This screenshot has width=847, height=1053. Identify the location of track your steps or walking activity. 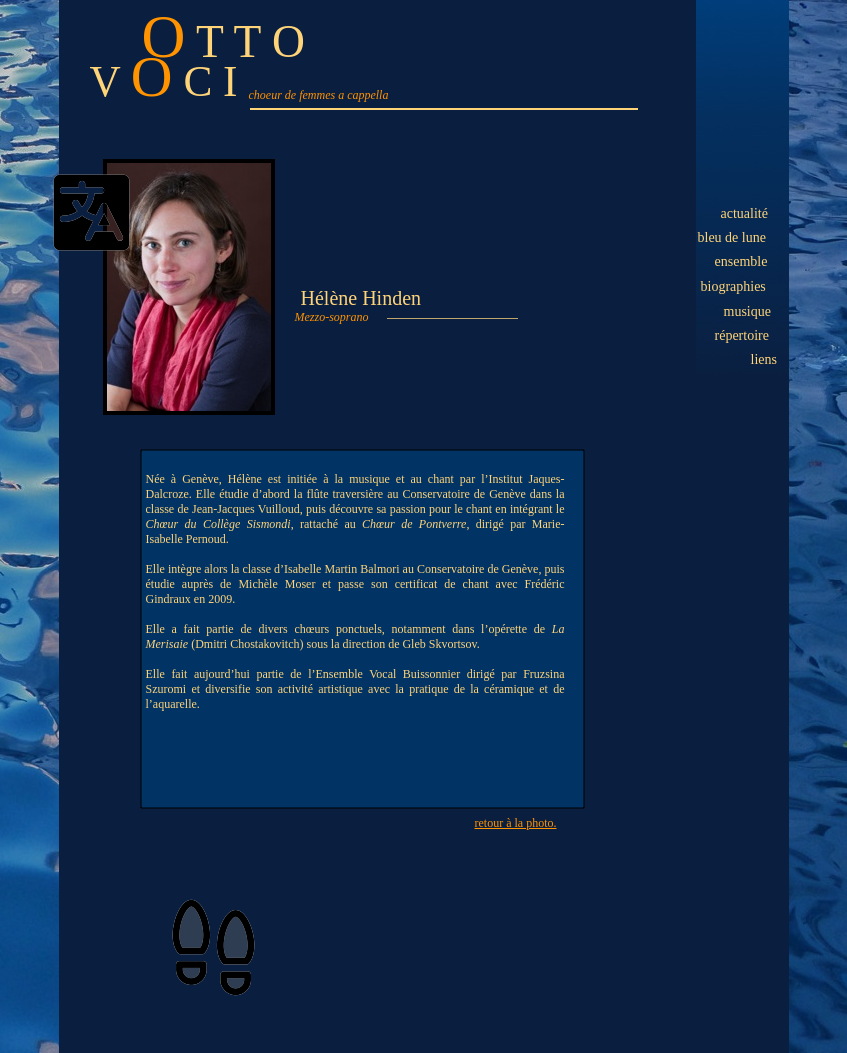
(213, 947).